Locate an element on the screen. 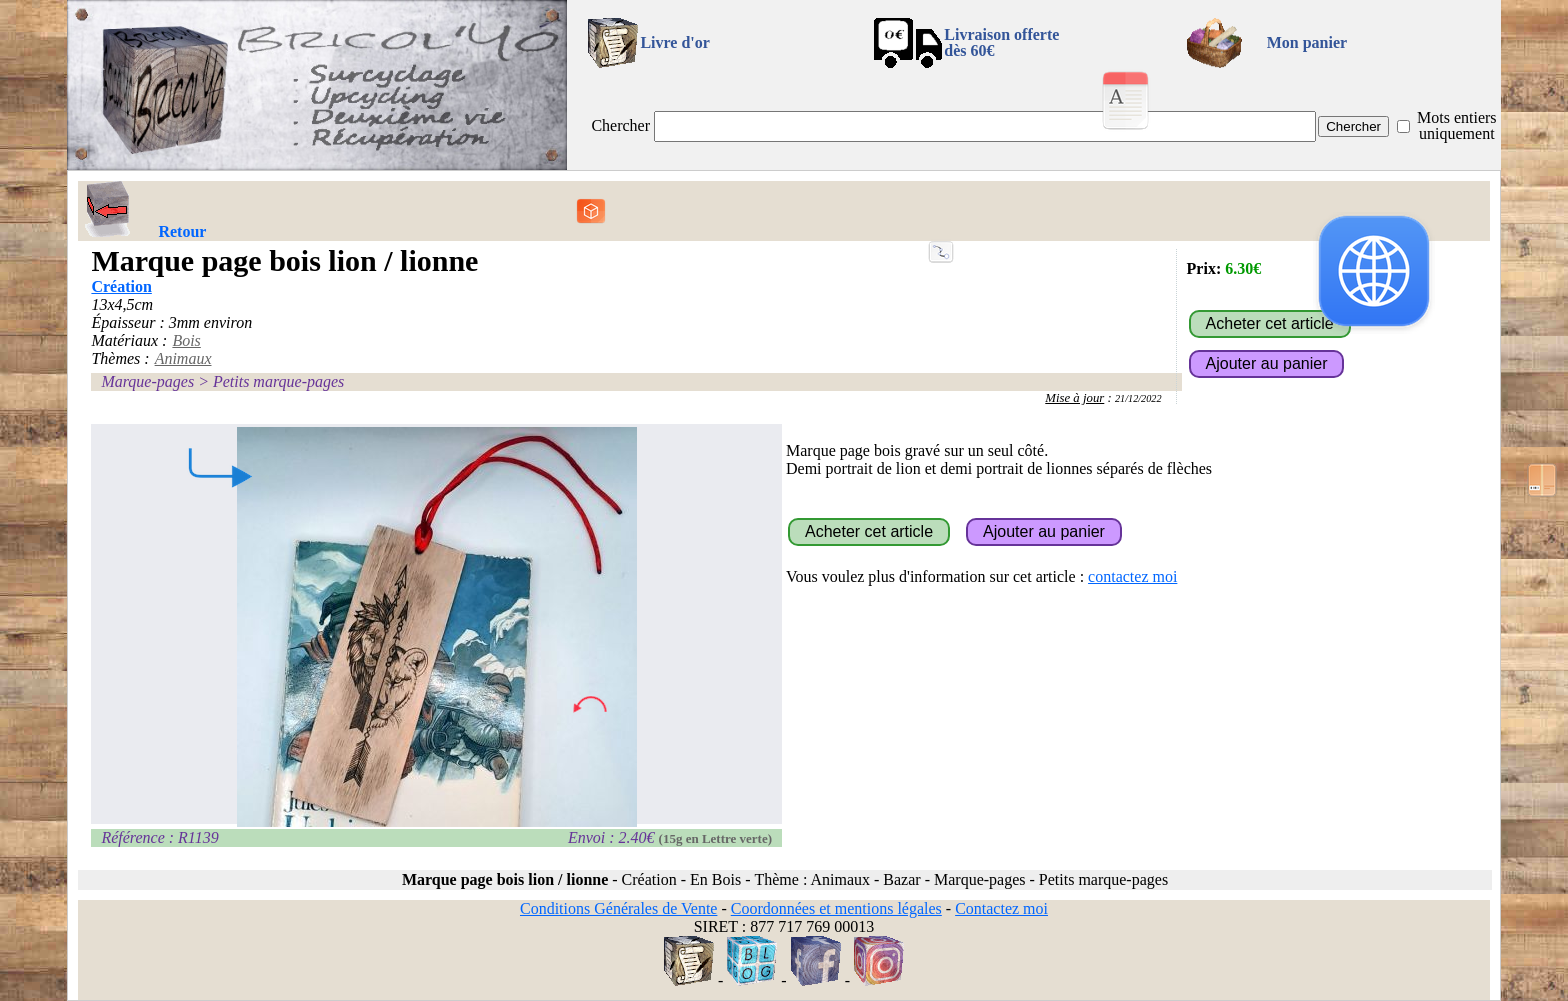 The image size is (1568, 1001). open a Blender 3D project file is located at coordinates (591, 210).